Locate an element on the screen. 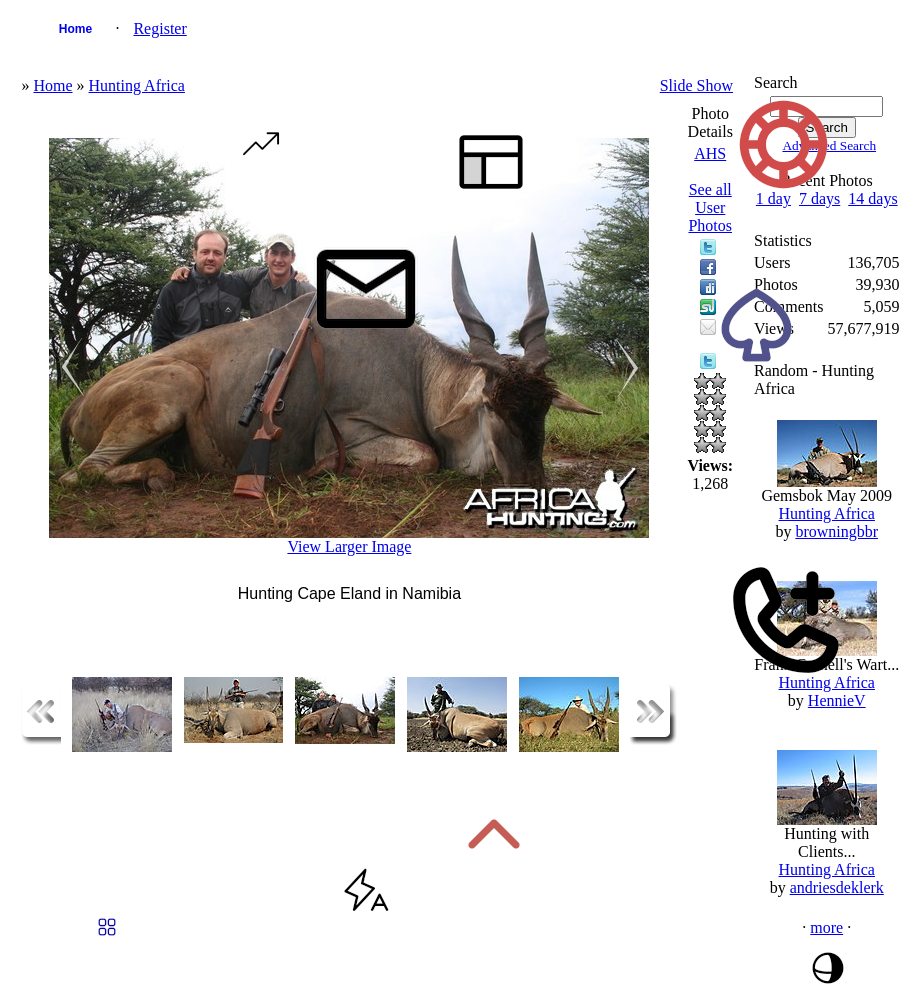 Image resolution: width=905 pixels, height=987 pixels. spade suit symbol for card games is located at coordinates (756, 326).